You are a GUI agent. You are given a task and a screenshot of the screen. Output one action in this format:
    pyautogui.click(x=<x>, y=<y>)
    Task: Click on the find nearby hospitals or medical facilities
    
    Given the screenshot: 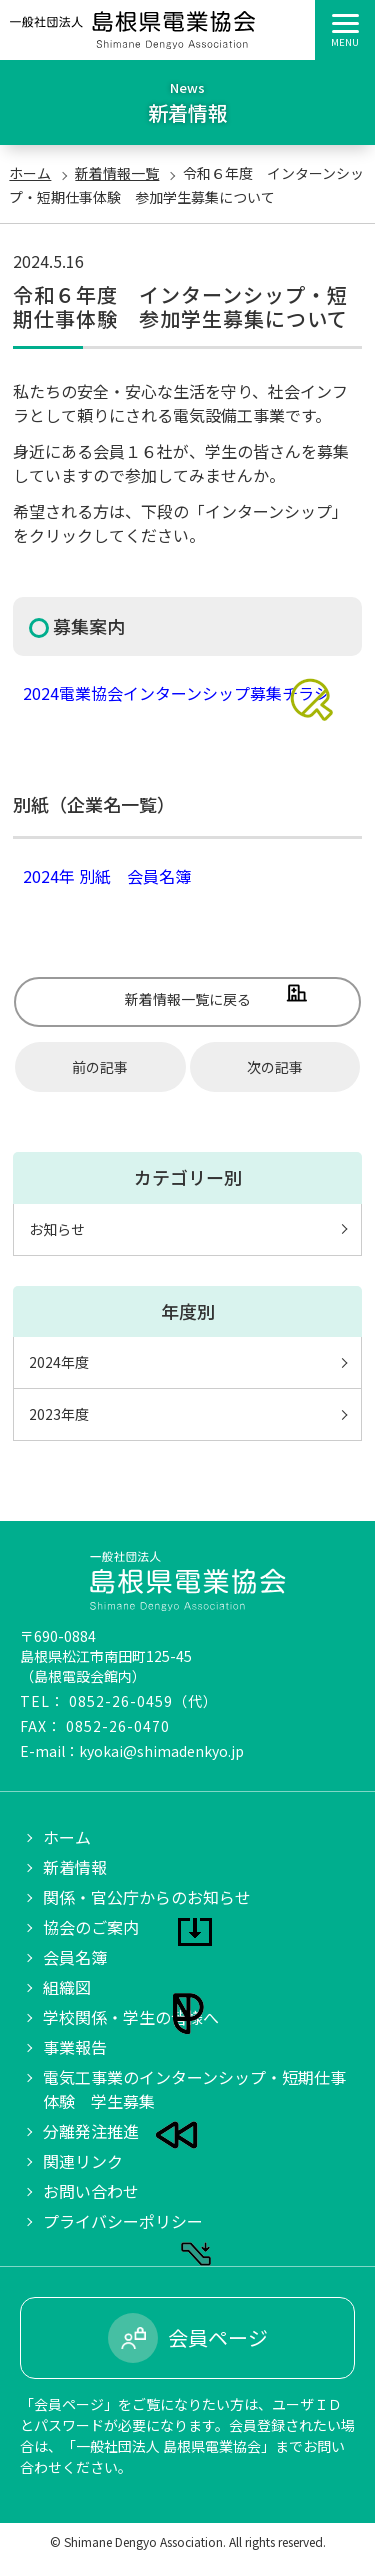 What is the action you would take?
    pyautogui.click(x=296, y=993)
    